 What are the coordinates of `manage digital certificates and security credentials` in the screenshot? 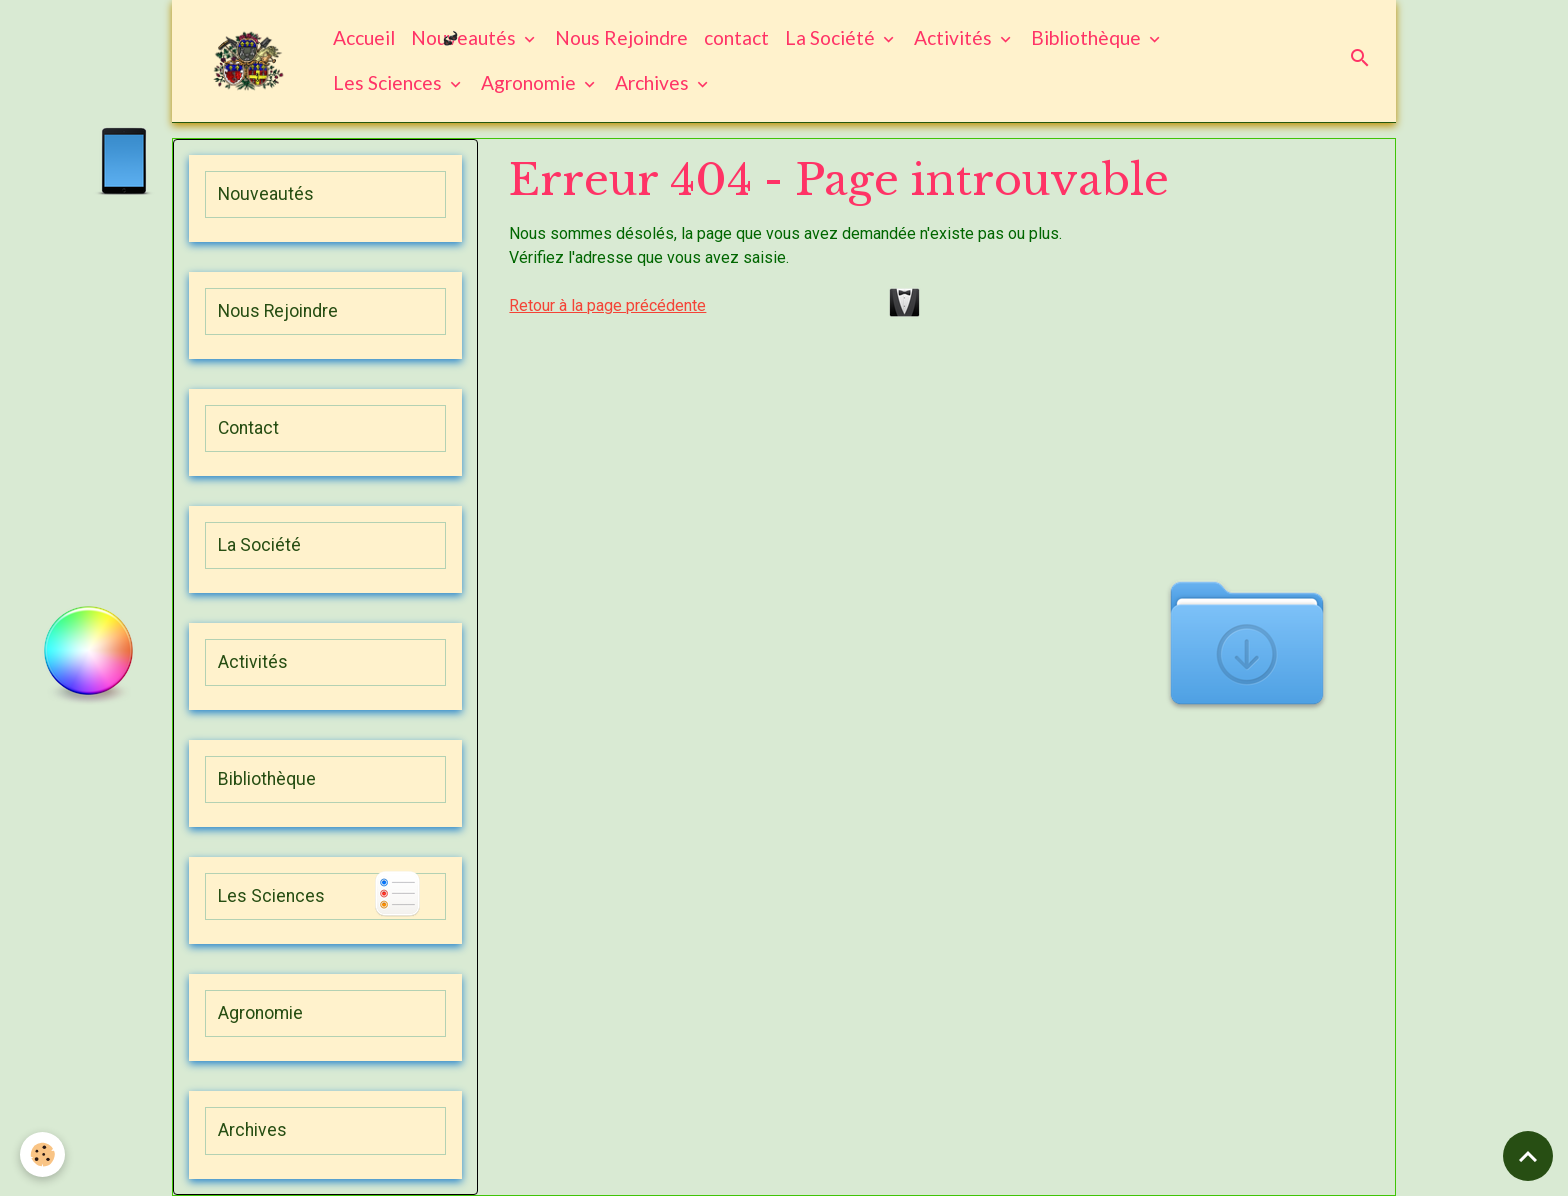 It's located at (904, 302).